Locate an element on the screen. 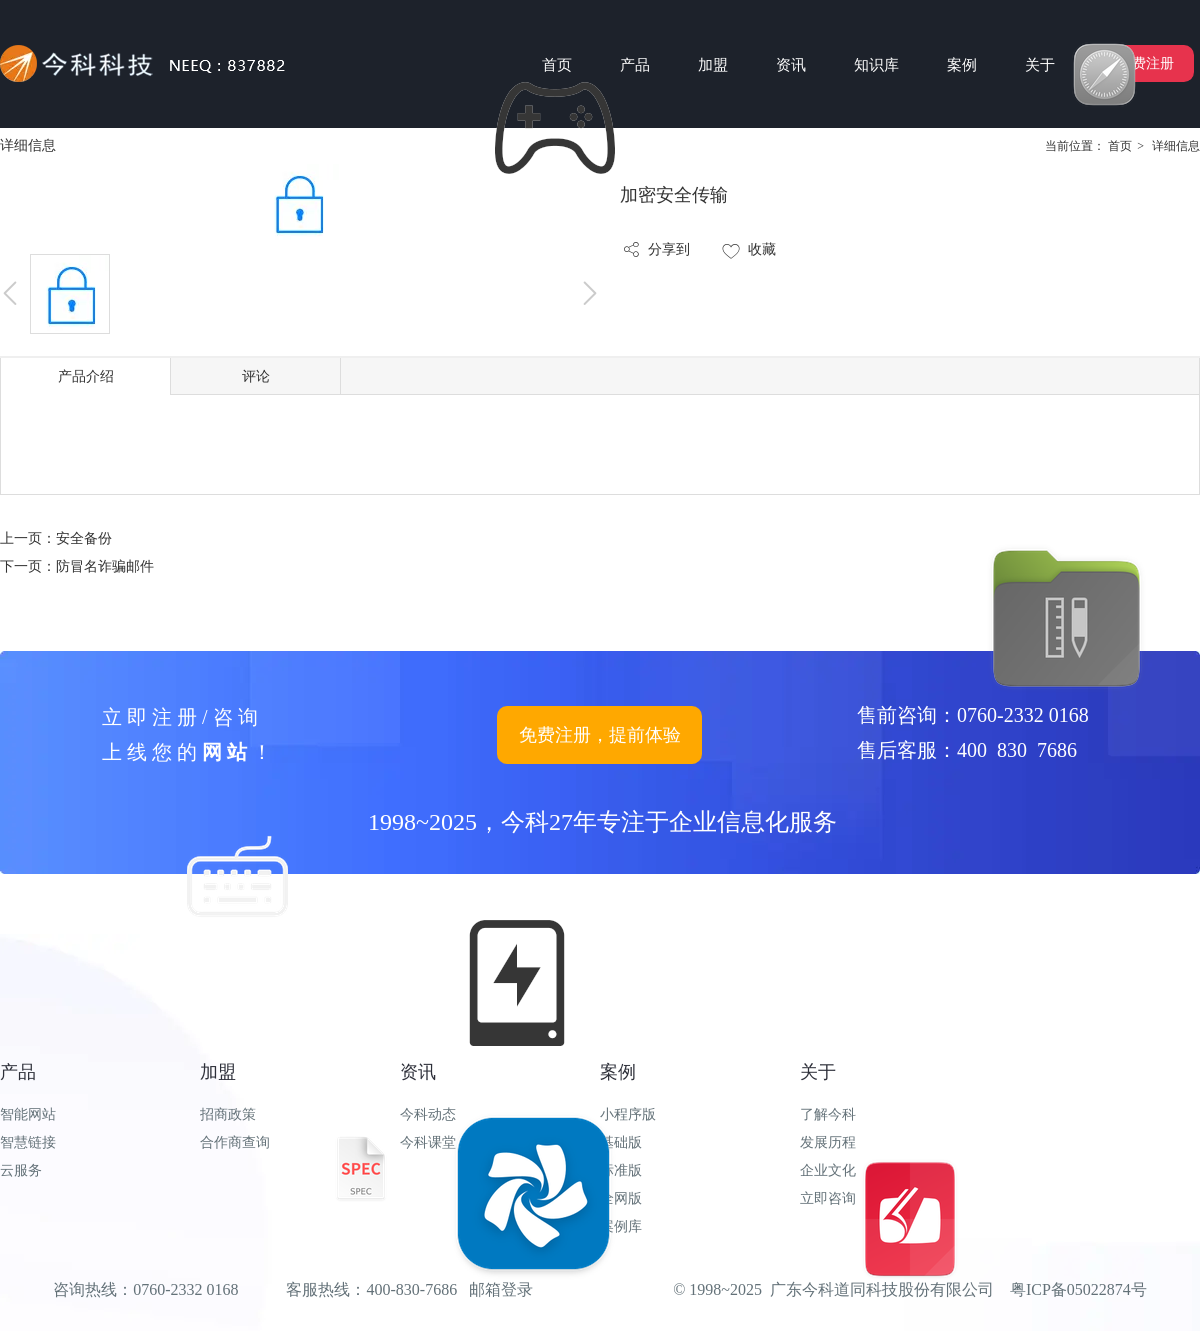  an RPM spec file used for building Linux packages is located at coordinates (361, 1169).